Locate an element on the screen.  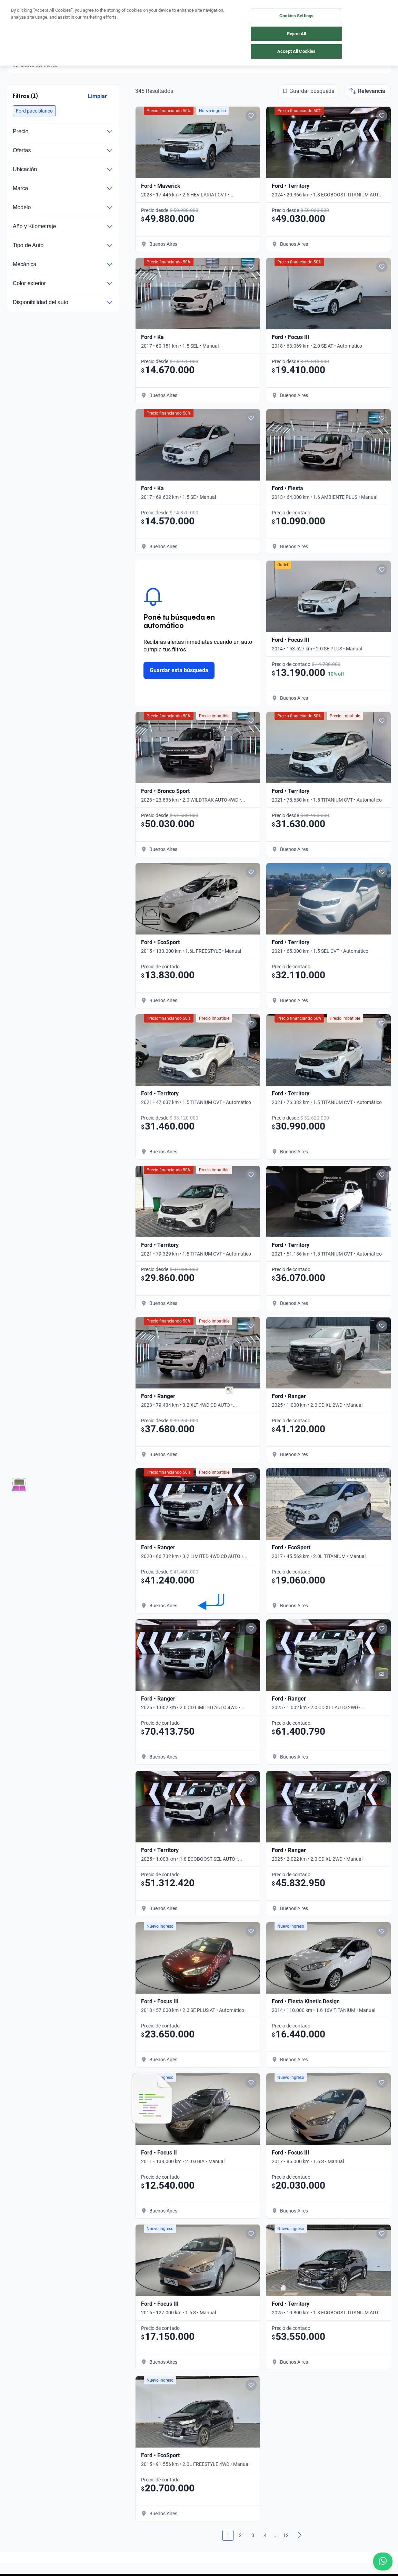
open pictures folder is located at coordinates (381, 1673).